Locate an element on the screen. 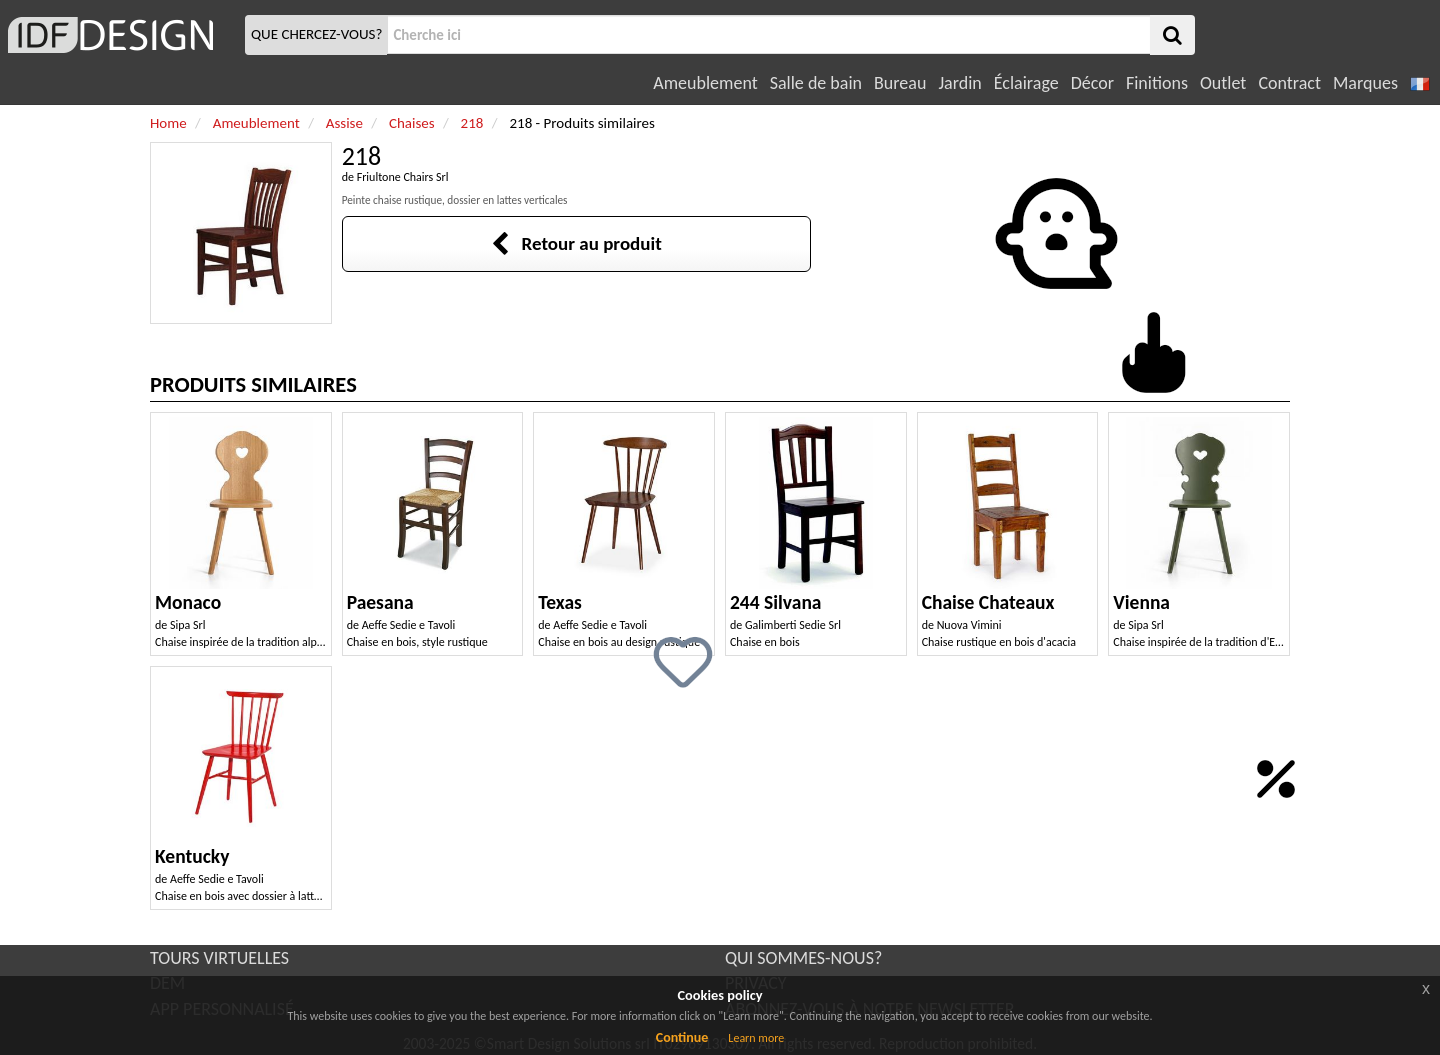 The image size is (1440, 1055). add item to favorites is located at coordinates (683, 661).